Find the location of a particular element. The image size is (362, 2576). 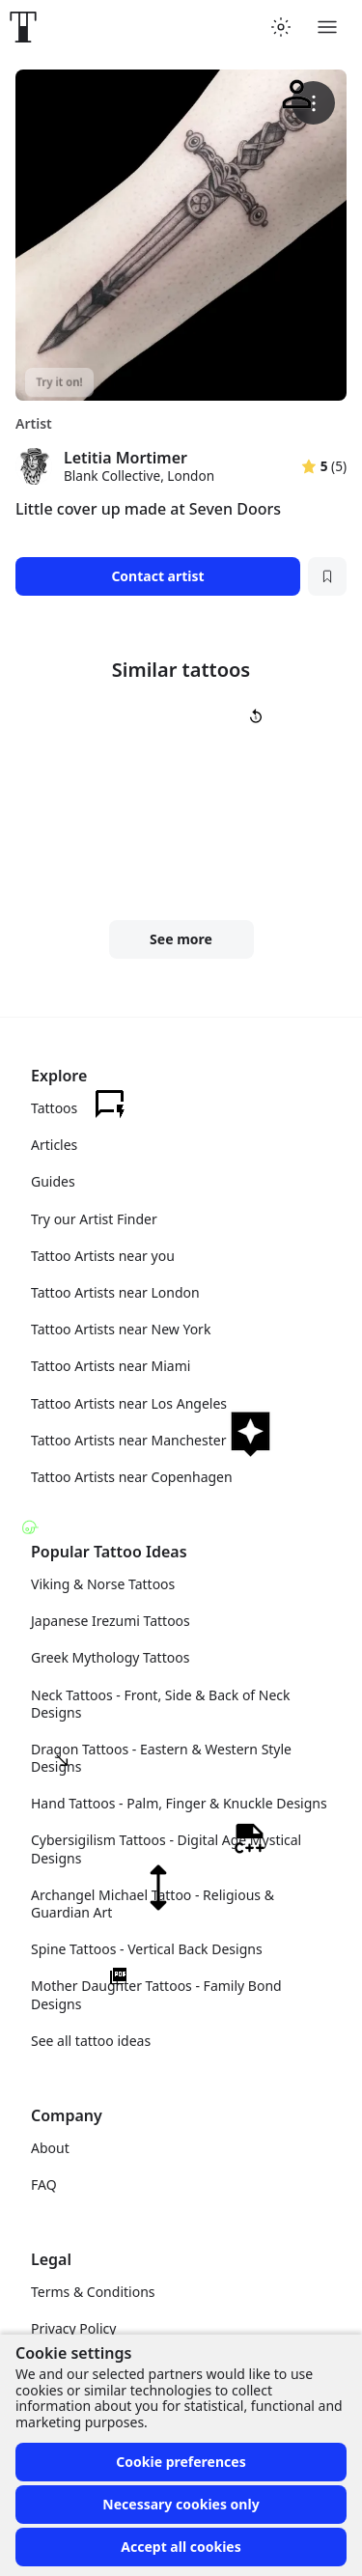

a C++ source code file is located at coordinates (249, 1839).